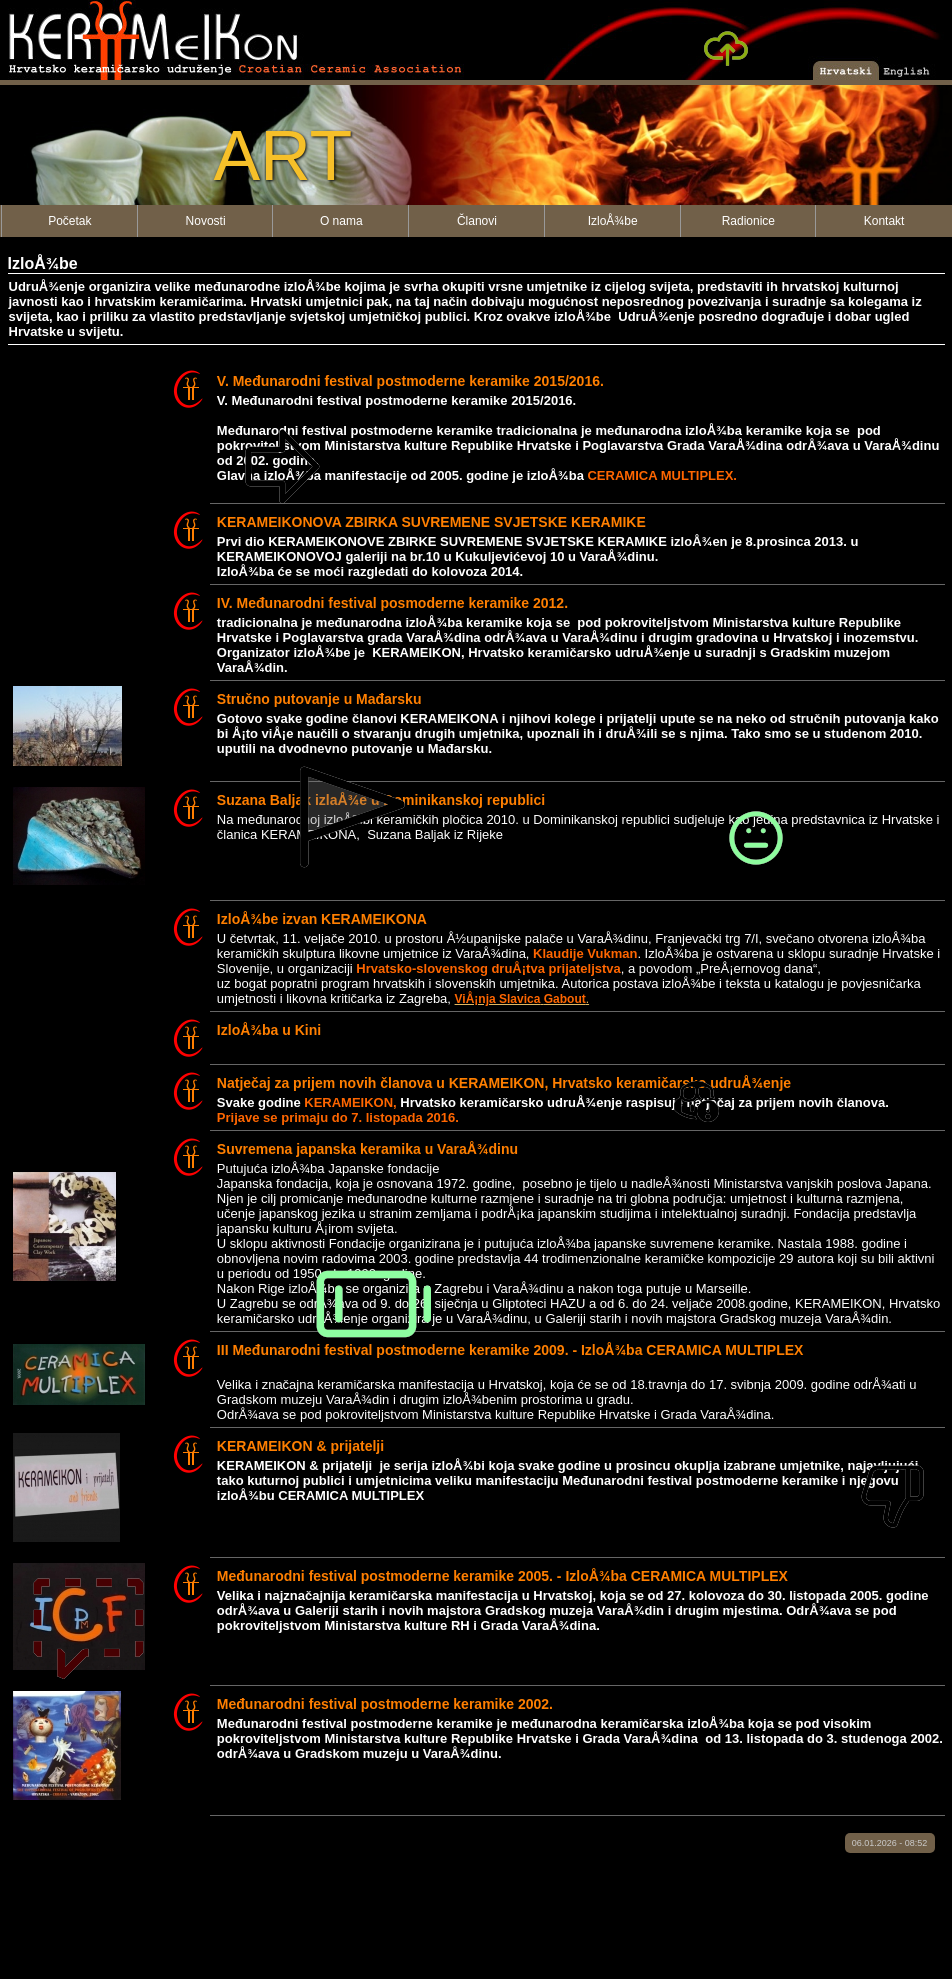 The image size is (952, 1979). What do you see at coordinates (726, 47) in the screenshot?
I see `upload file to cloud storage` at bounding box center [726, 47].